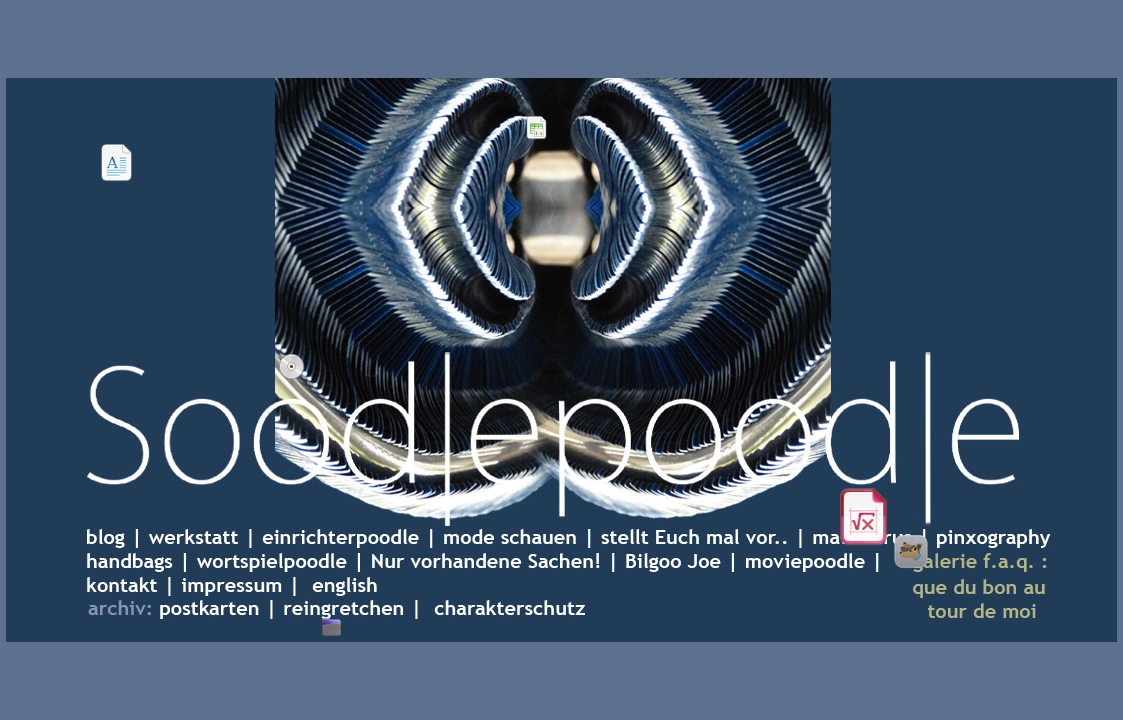 The image size is (1123, 720). What do you see at coordinates (911, 552) in the screenshot?
I see `open kerberos authentication settings` at bounding box center [911, 552].